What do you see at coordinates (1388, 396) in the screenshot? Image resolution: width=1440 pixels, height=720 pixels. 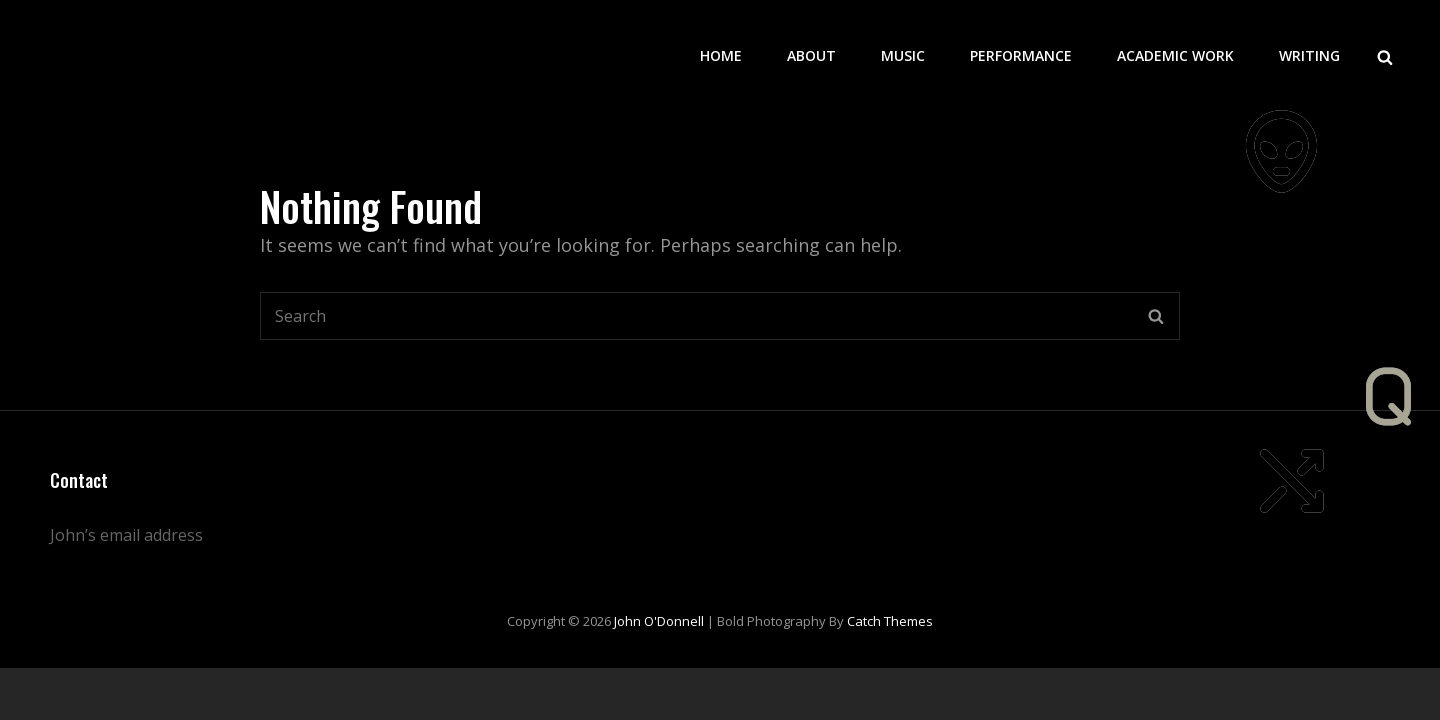 I see `represents the letter Q in alphabetical navigation` at bounding box center [1388, 396].